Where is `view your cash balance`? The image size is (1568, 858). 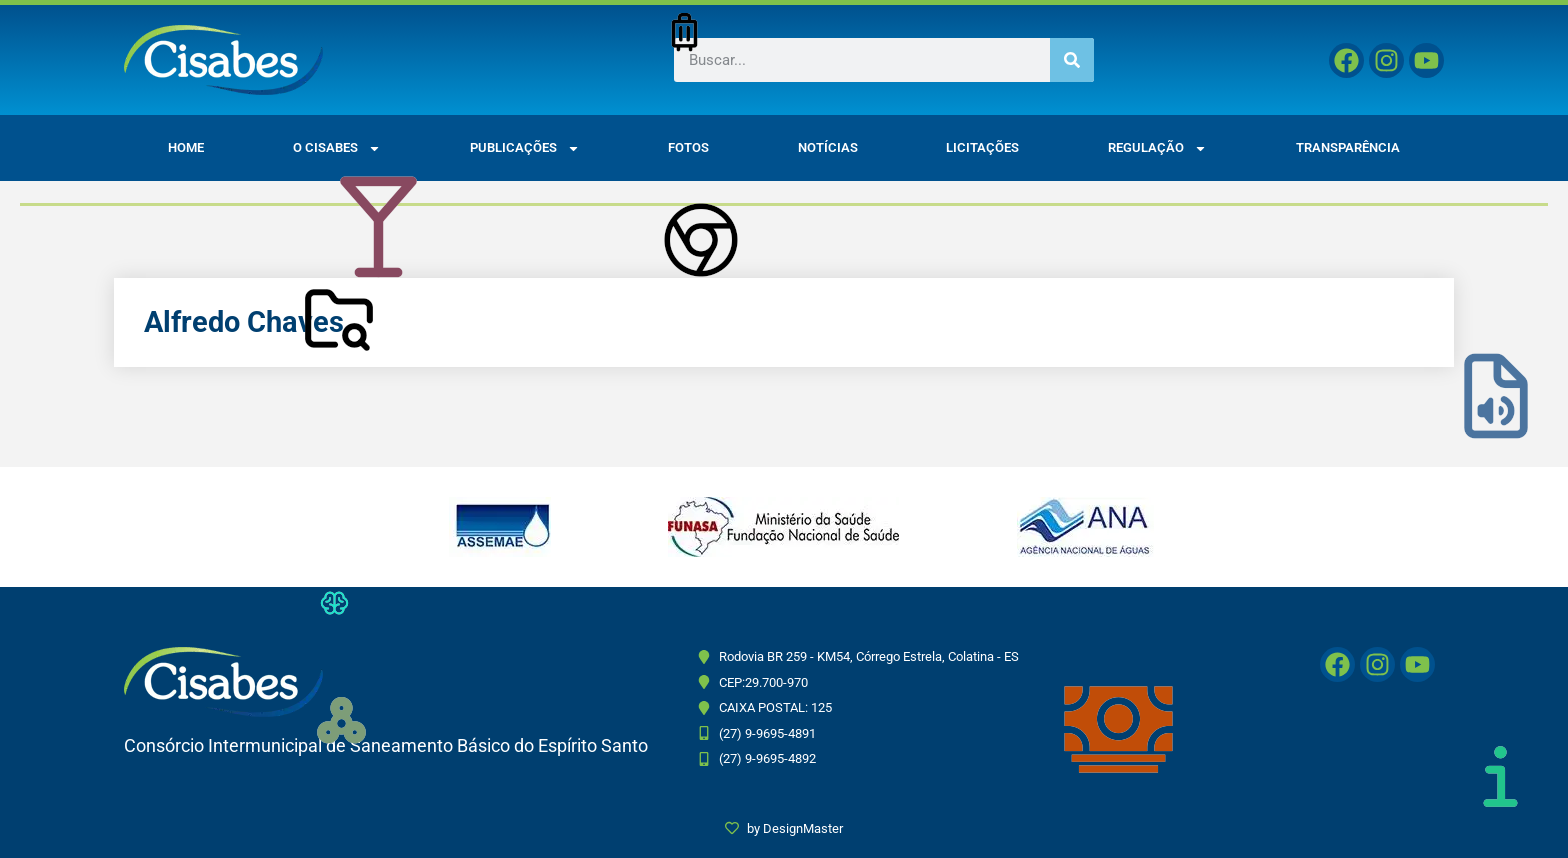 view your cash balance is located at coordinates (1118, 729).